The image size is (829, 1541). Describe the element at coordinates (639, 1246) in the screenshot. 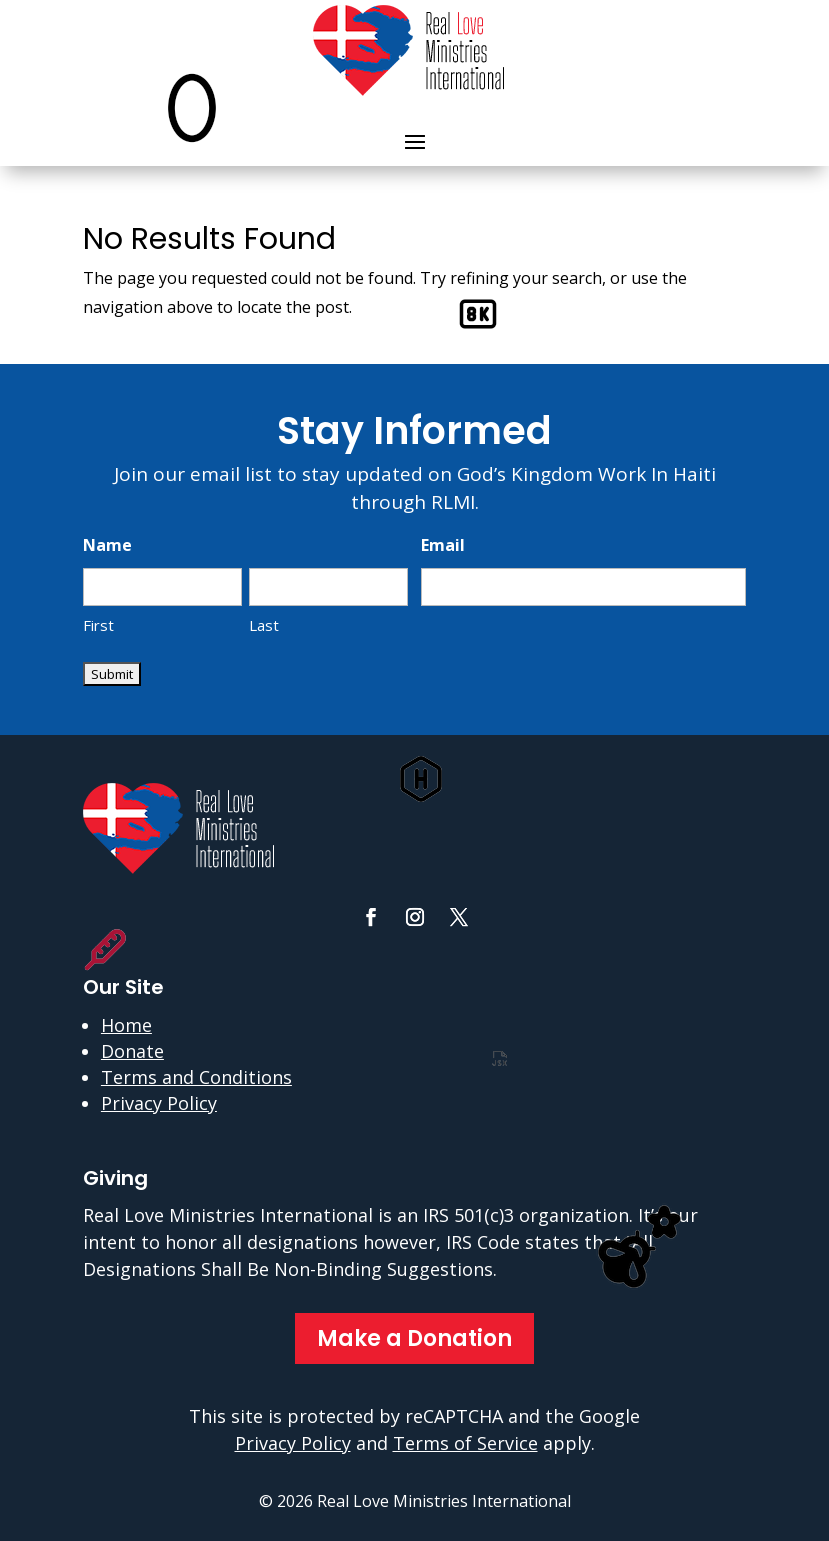

I see `access nature or outdoor-themed emoji` at that location.